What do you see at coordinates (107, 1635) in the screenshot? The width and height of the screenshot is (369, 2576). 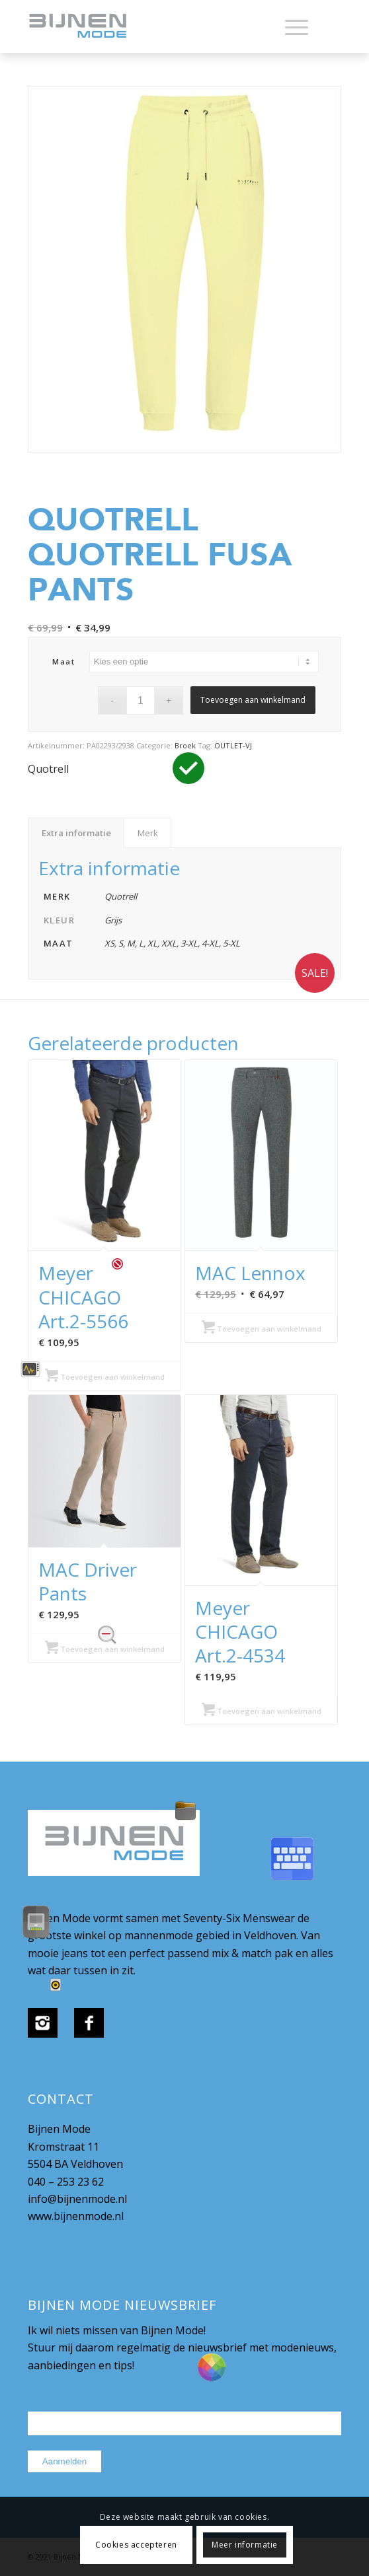 I see `zoom out on file or document view` at bounding box center [107, 1635].